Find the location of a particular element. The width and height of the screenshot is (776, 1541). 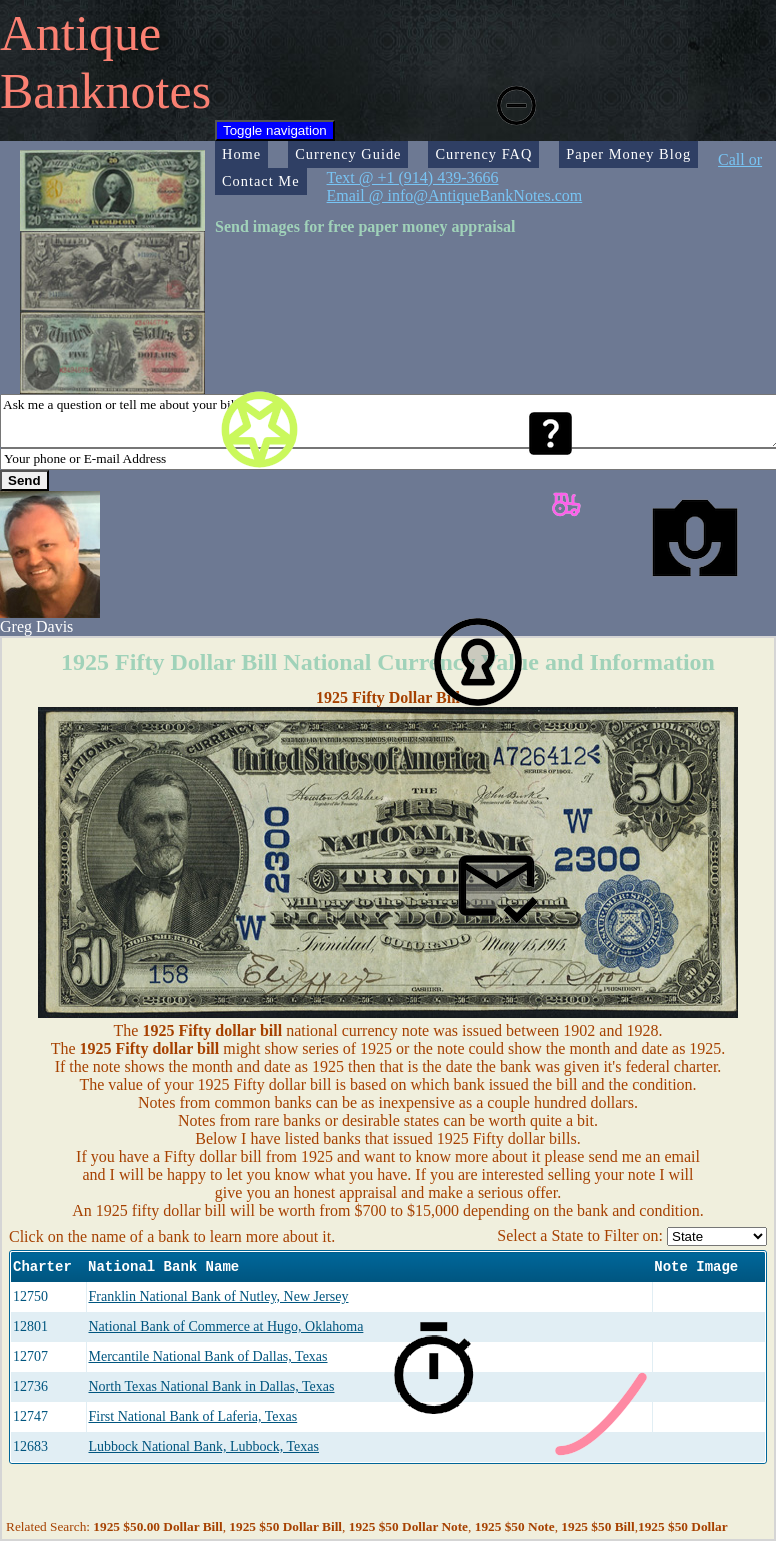

access security or privacy settings is located at coordinates (478, 662).